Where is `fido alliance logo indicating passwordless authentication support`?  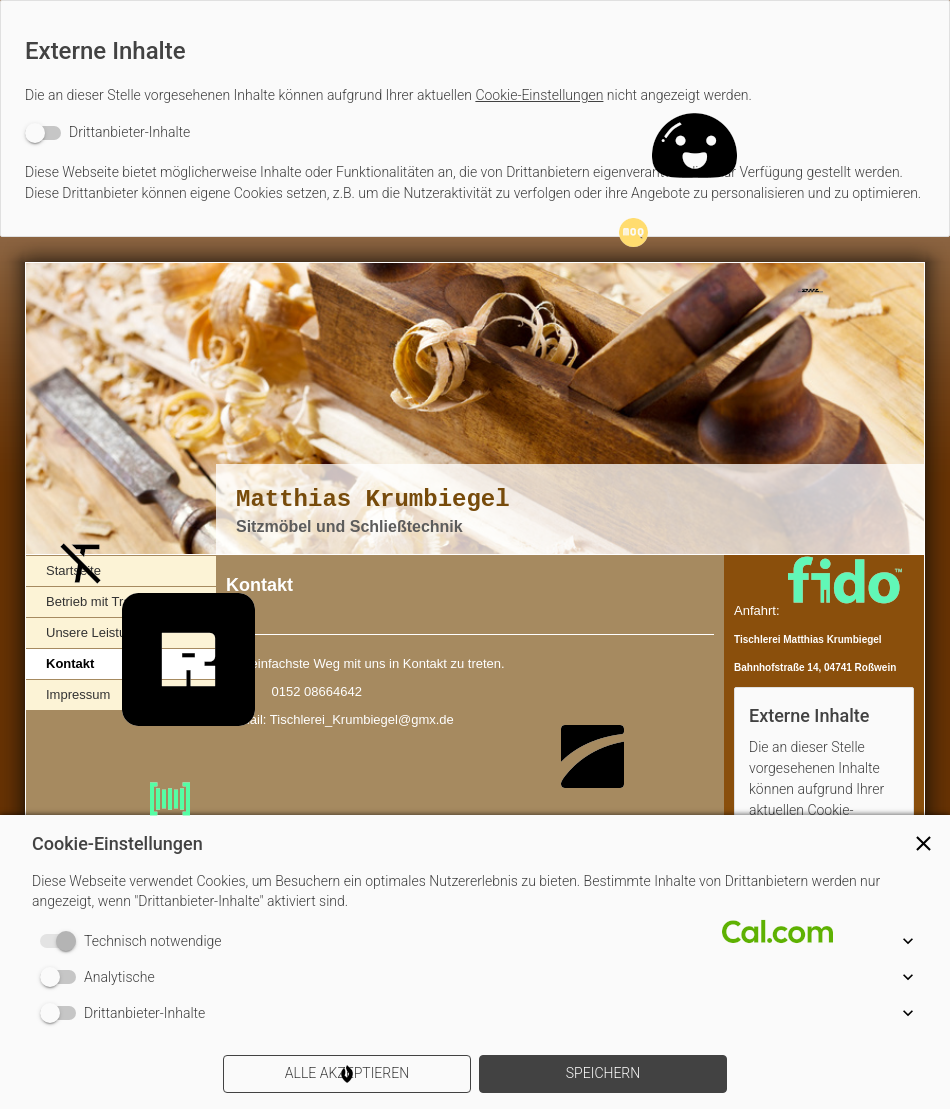 fido alliance logo indicating passwordless authentication support is located at coordinates (845, 580).